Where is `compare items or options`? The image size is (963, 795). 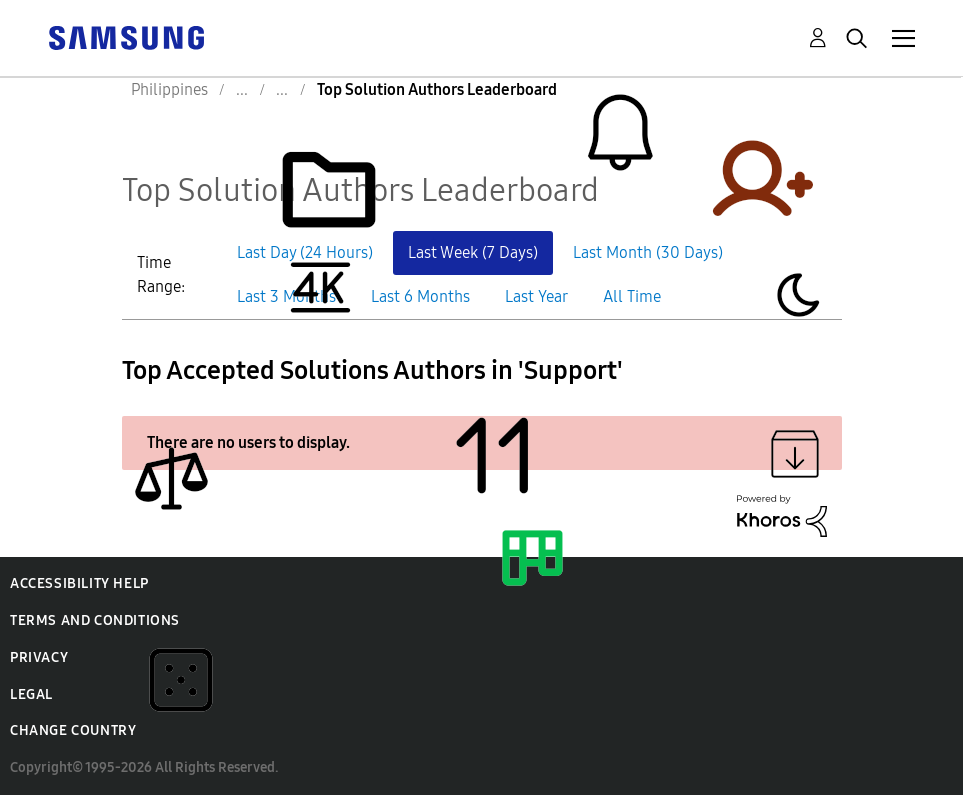
compare items or options is located at coordinates (171, 478).